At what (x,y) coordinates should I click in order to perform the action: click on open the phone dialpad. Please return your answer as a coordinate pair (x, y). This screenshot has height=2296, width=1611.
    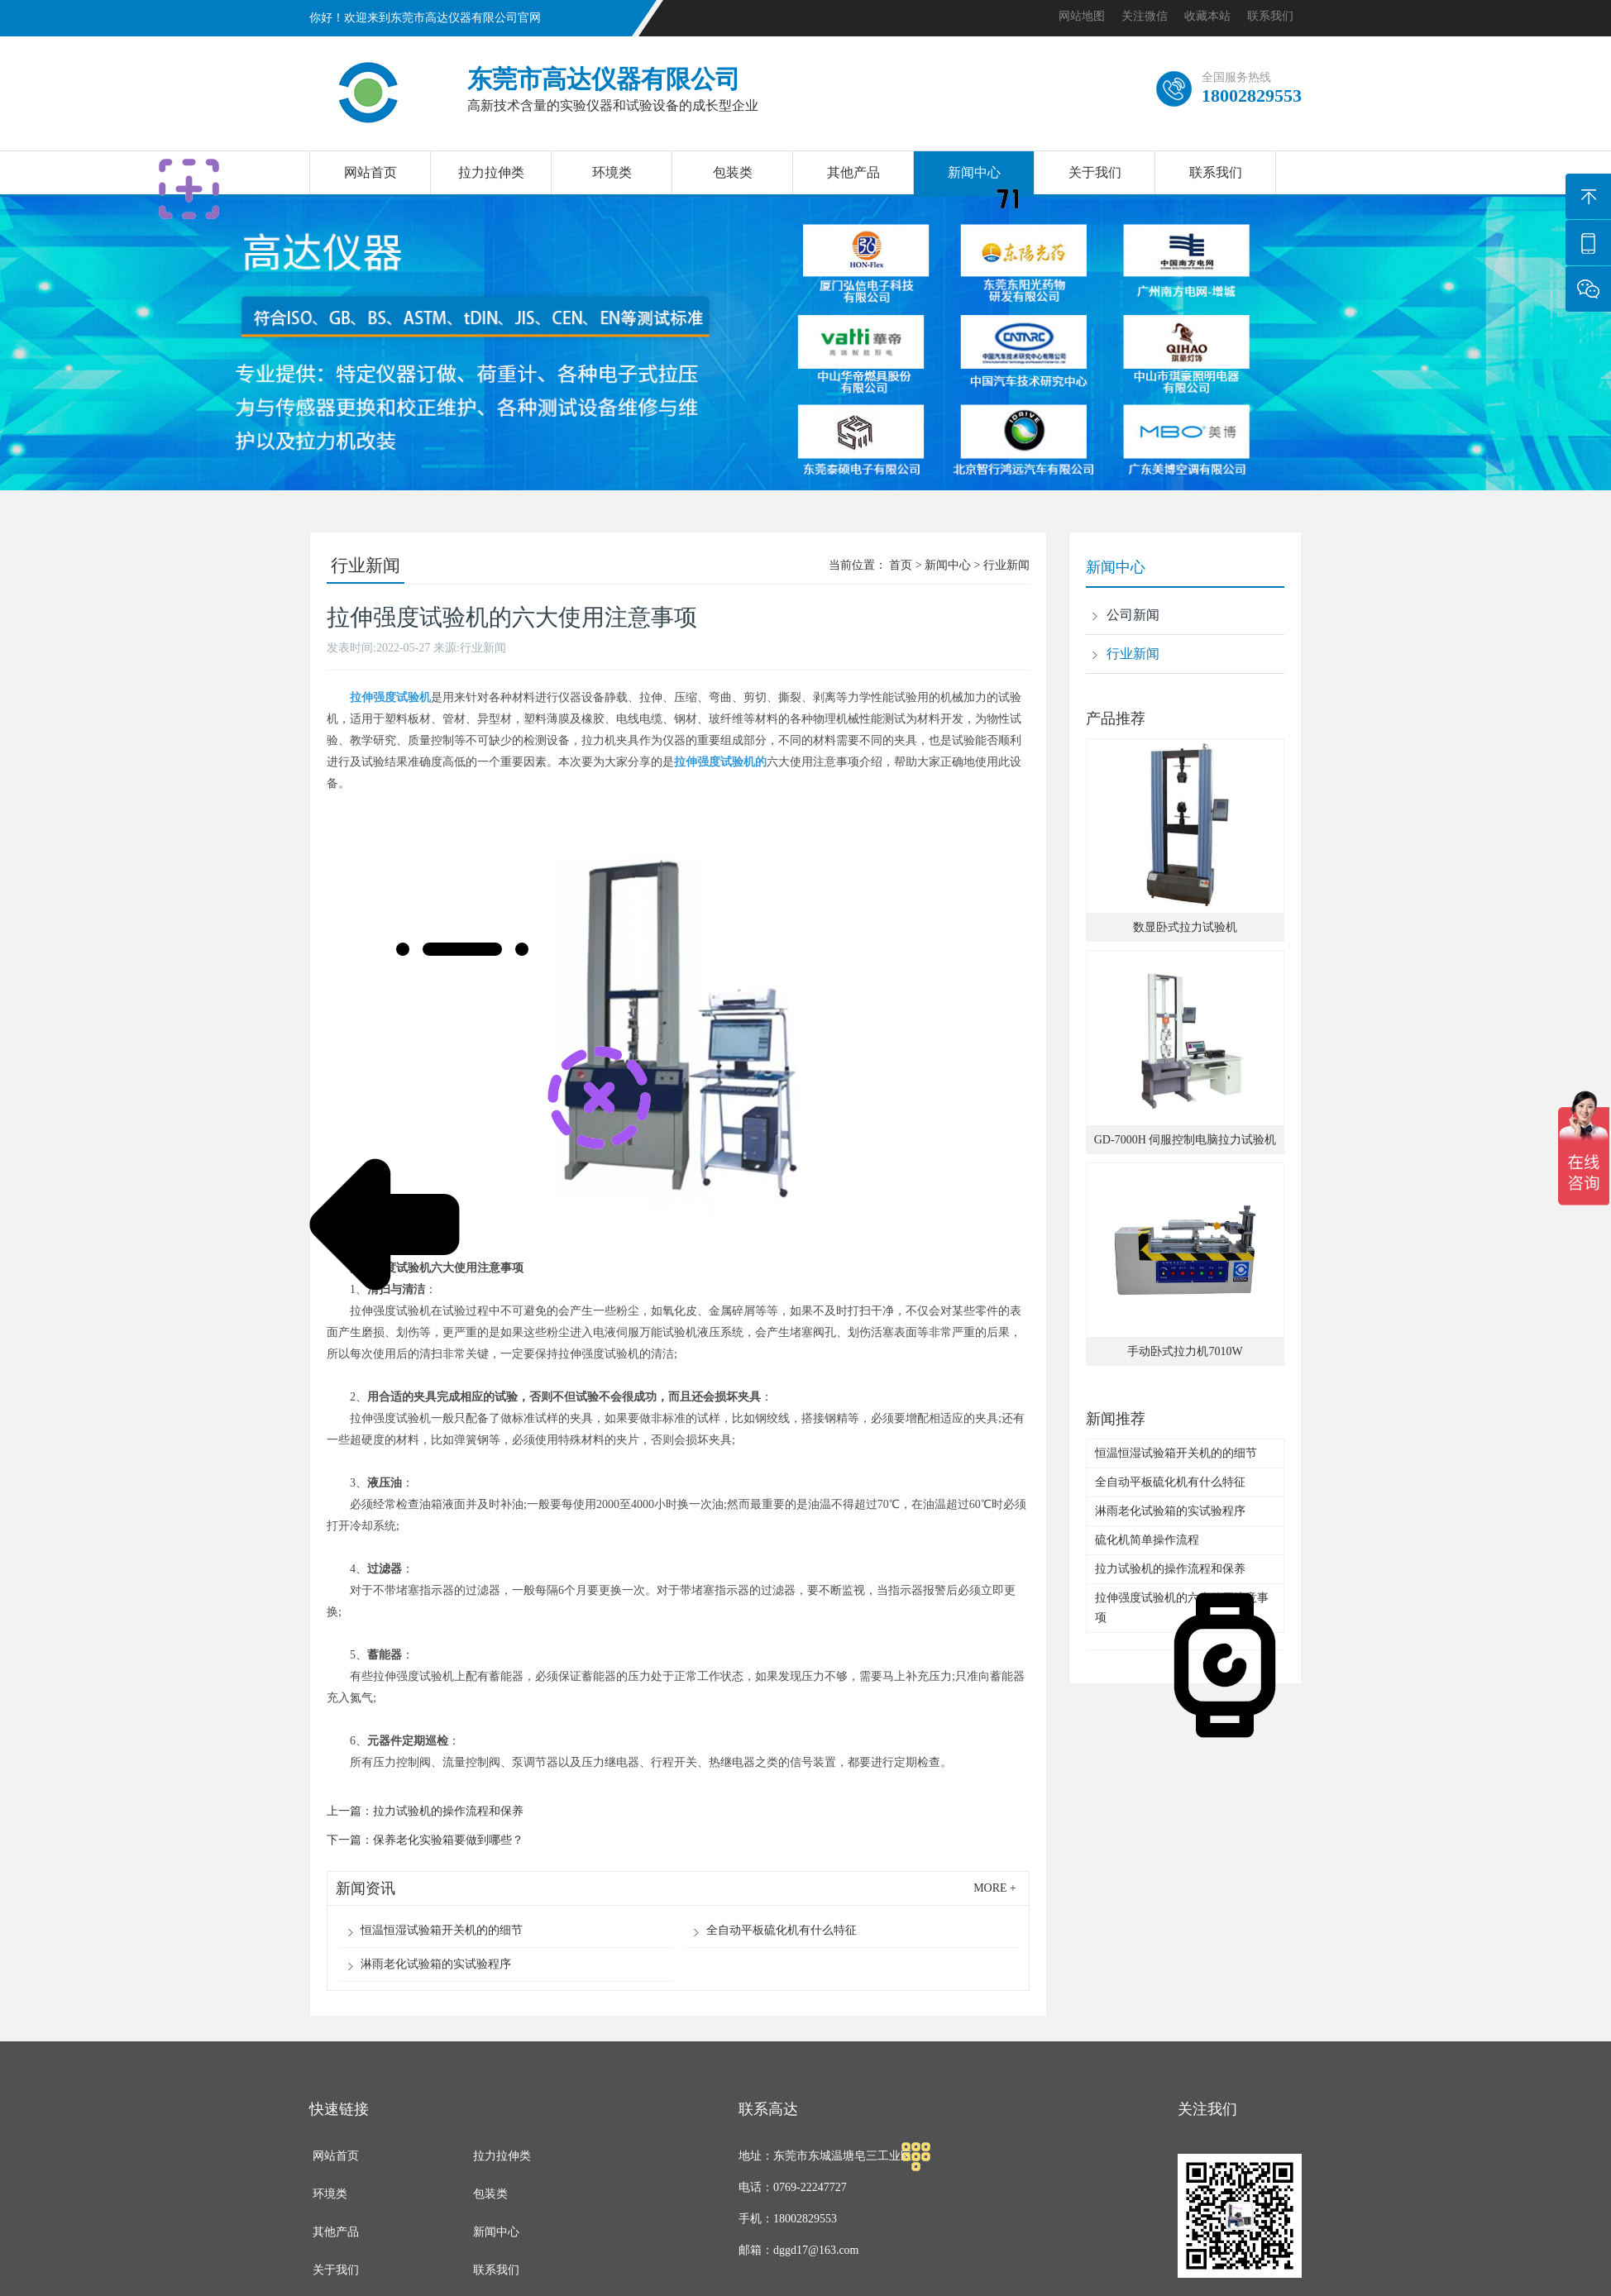
    Looking at the image, I should click on (915, 2156).